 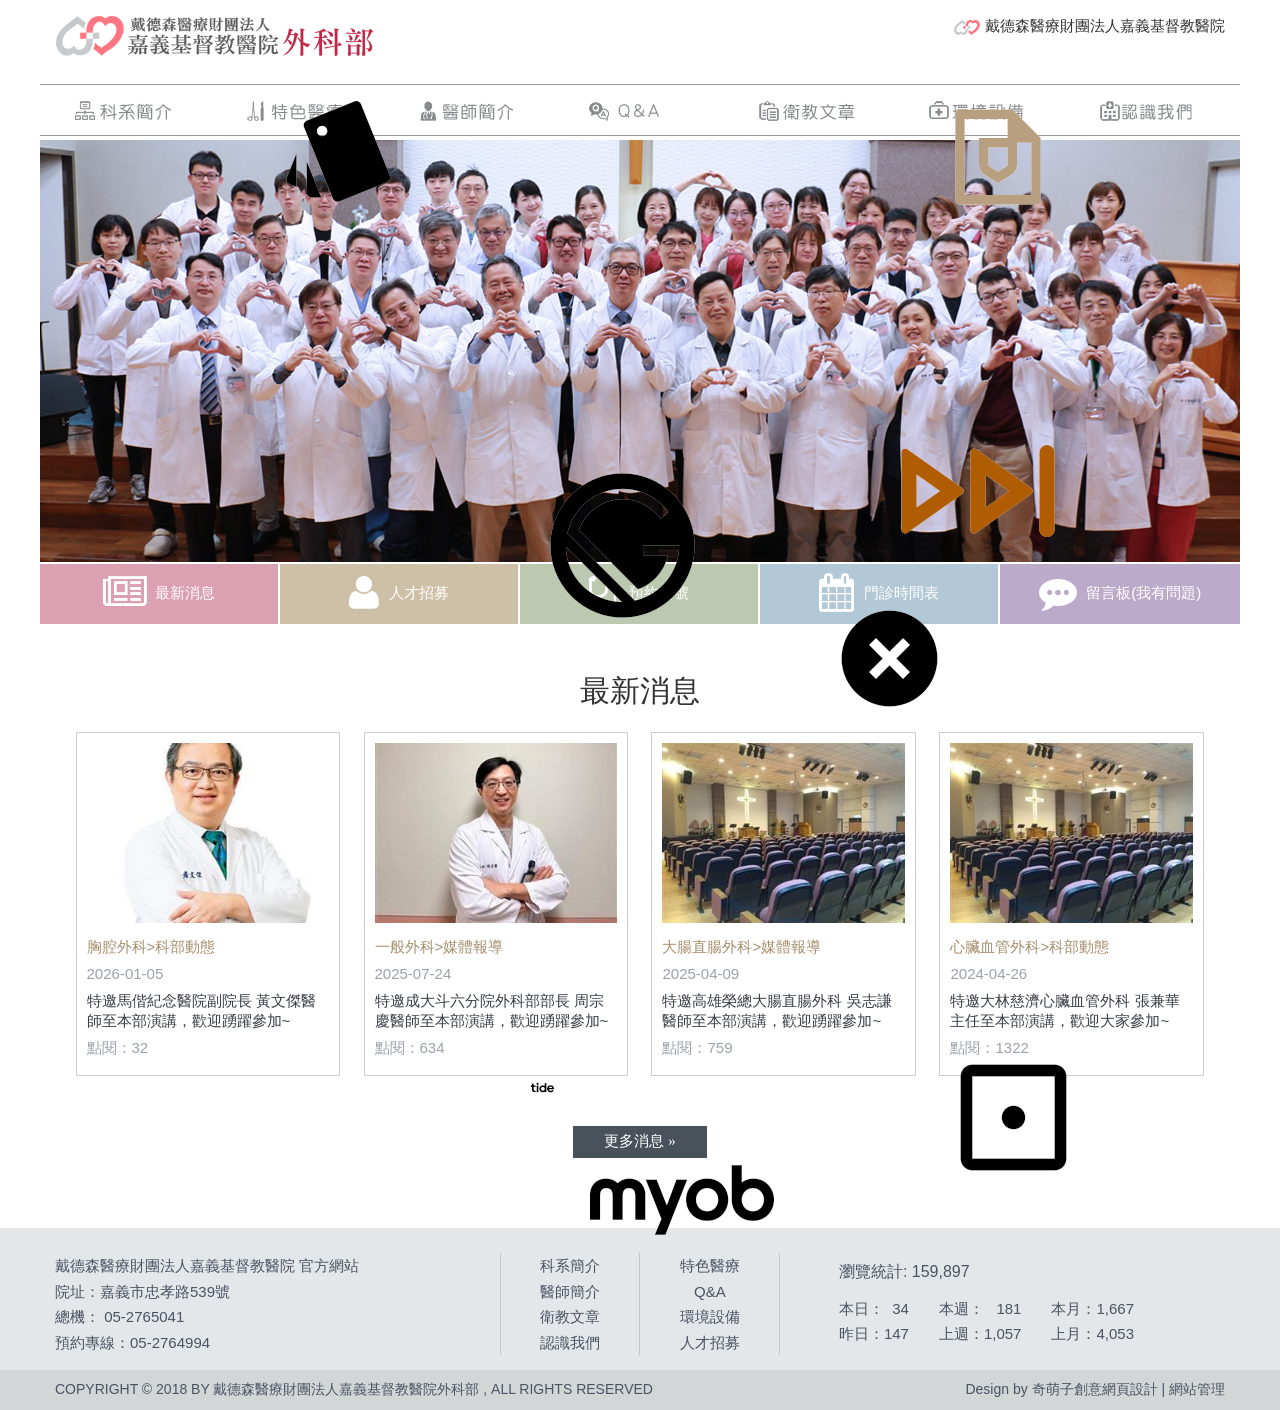 I want to click on roll the dice or generate a random result, so click(x=1013, y=1117).